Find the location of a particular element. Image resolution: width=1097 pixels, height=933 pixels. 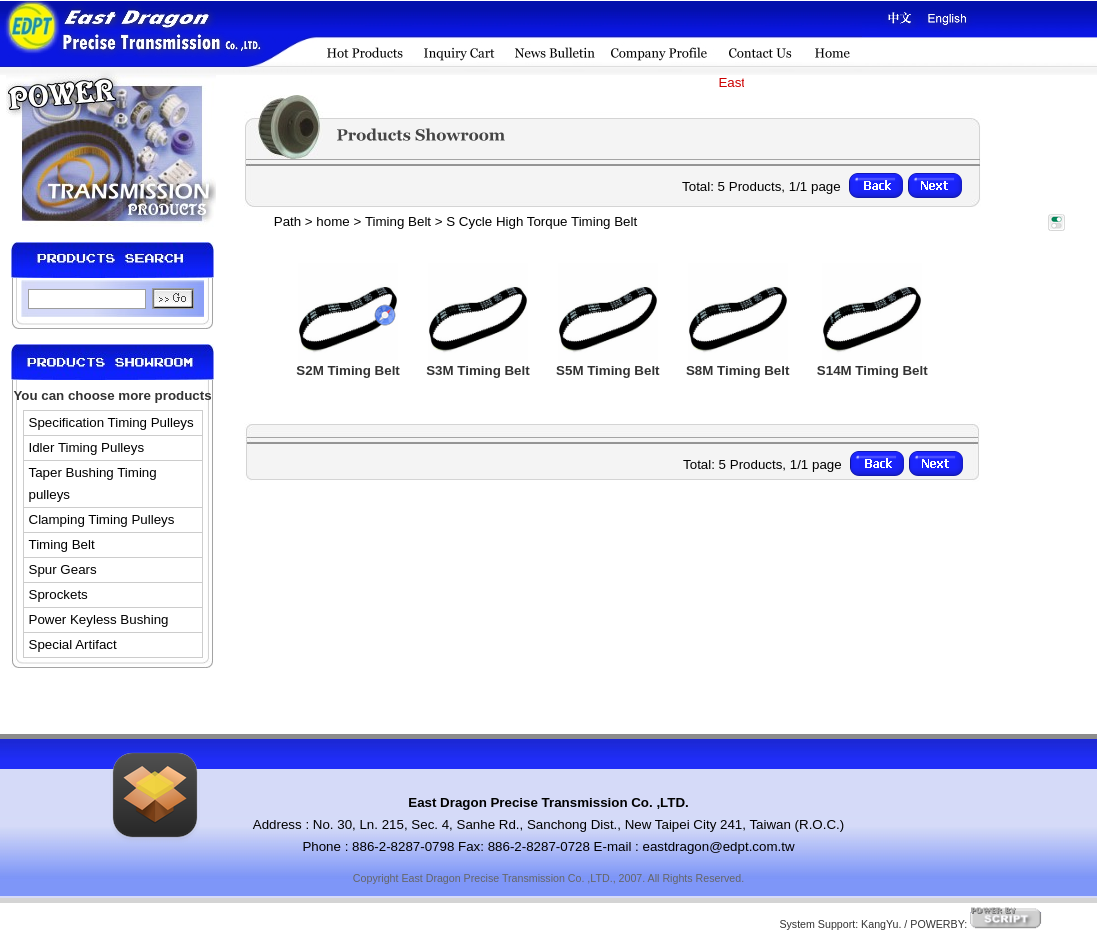

open the web browser app is located at coordinates (385, 315).